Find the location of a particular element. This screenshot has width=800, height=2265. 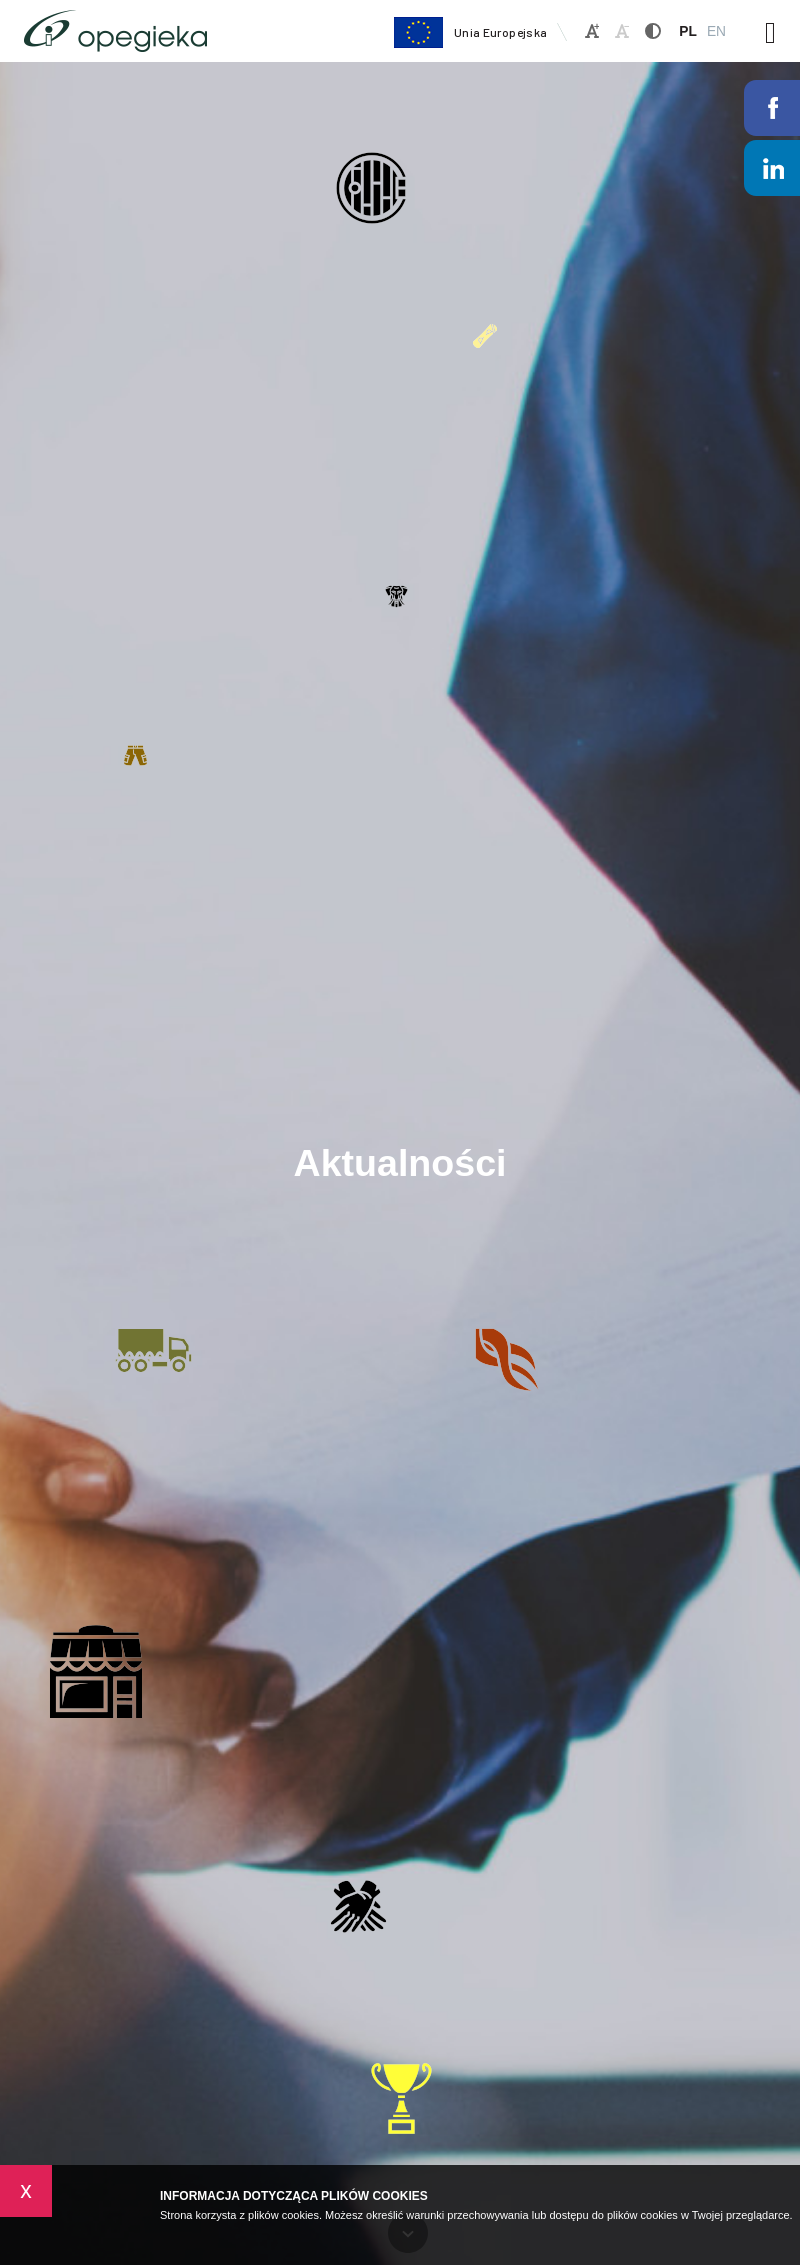

open the in-game shop or store is located at coordinates (96, 1672).